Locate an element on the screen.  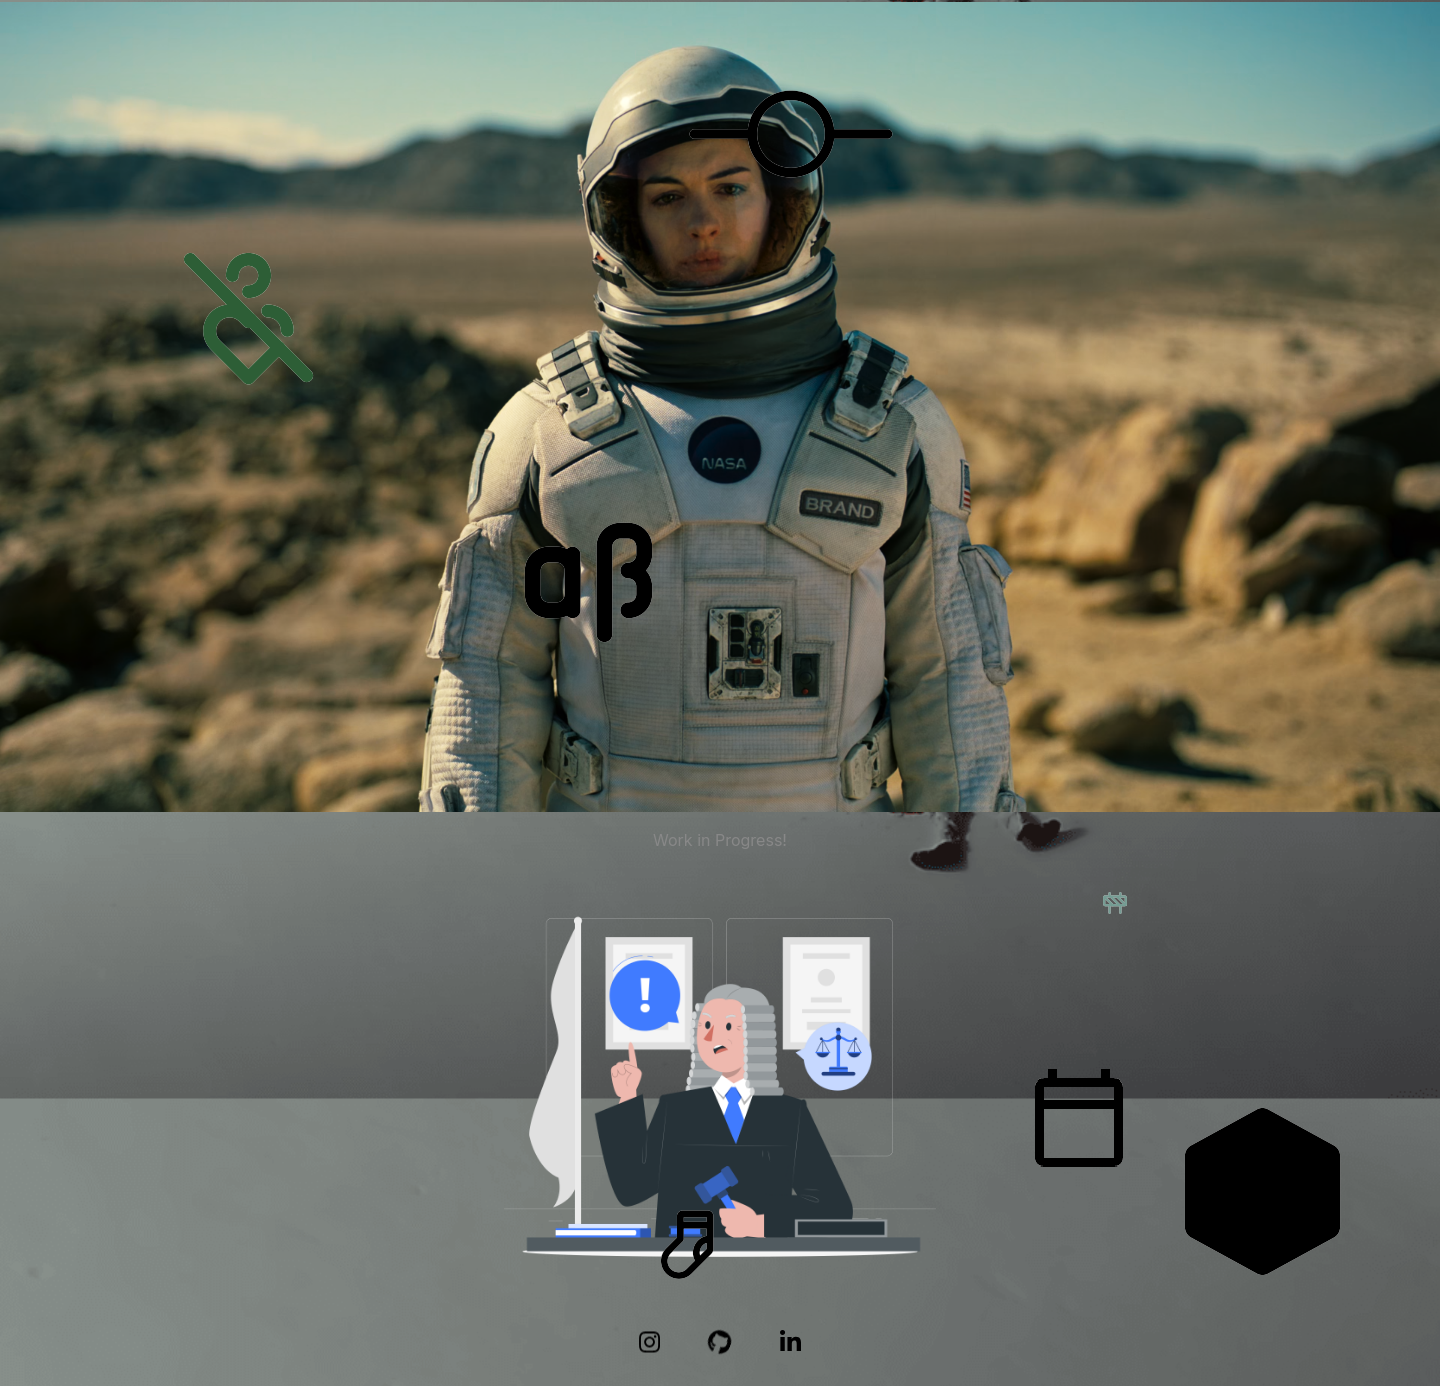
indicates a page or feature under construction is located at coordinates (1115, 903).